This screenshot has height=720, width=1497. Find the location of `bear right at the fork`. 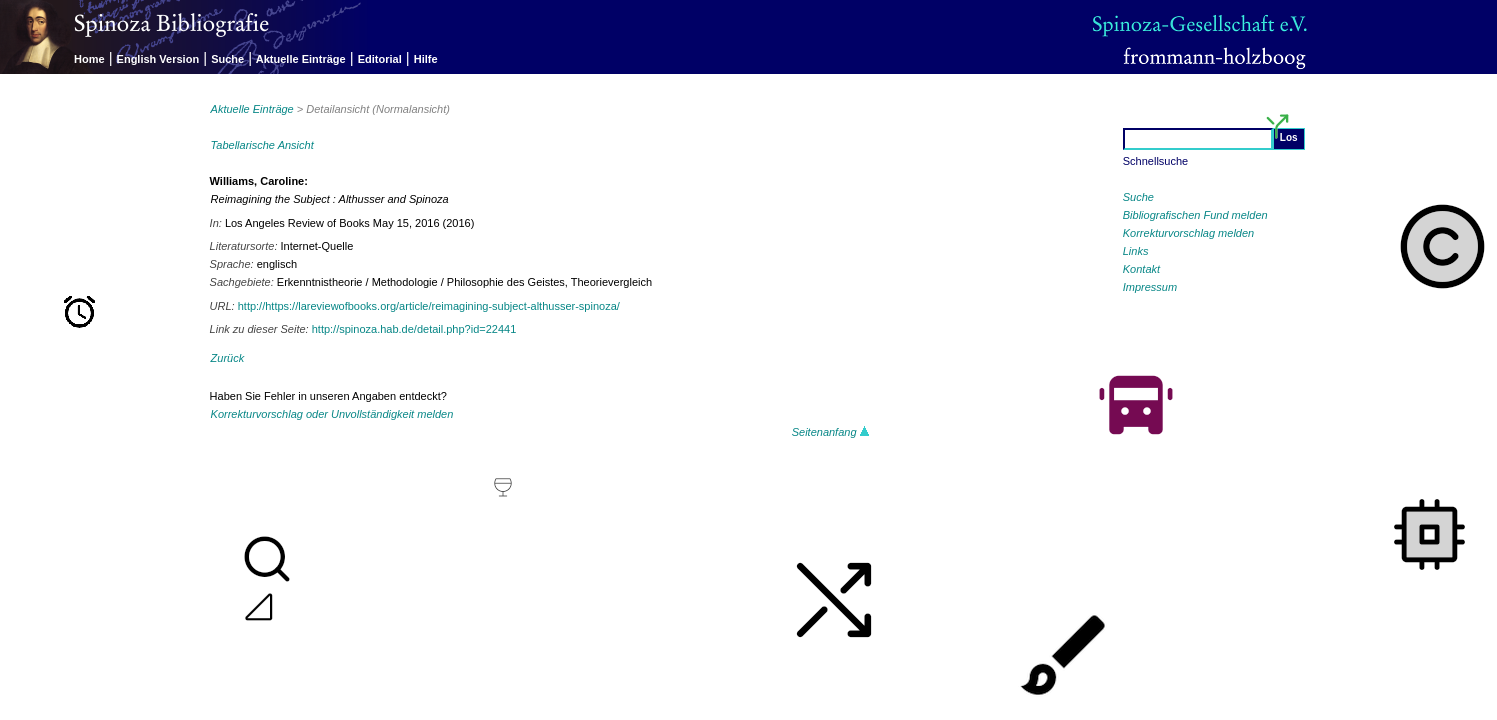

bear right at the fork is located at coordinates (1277, 126).